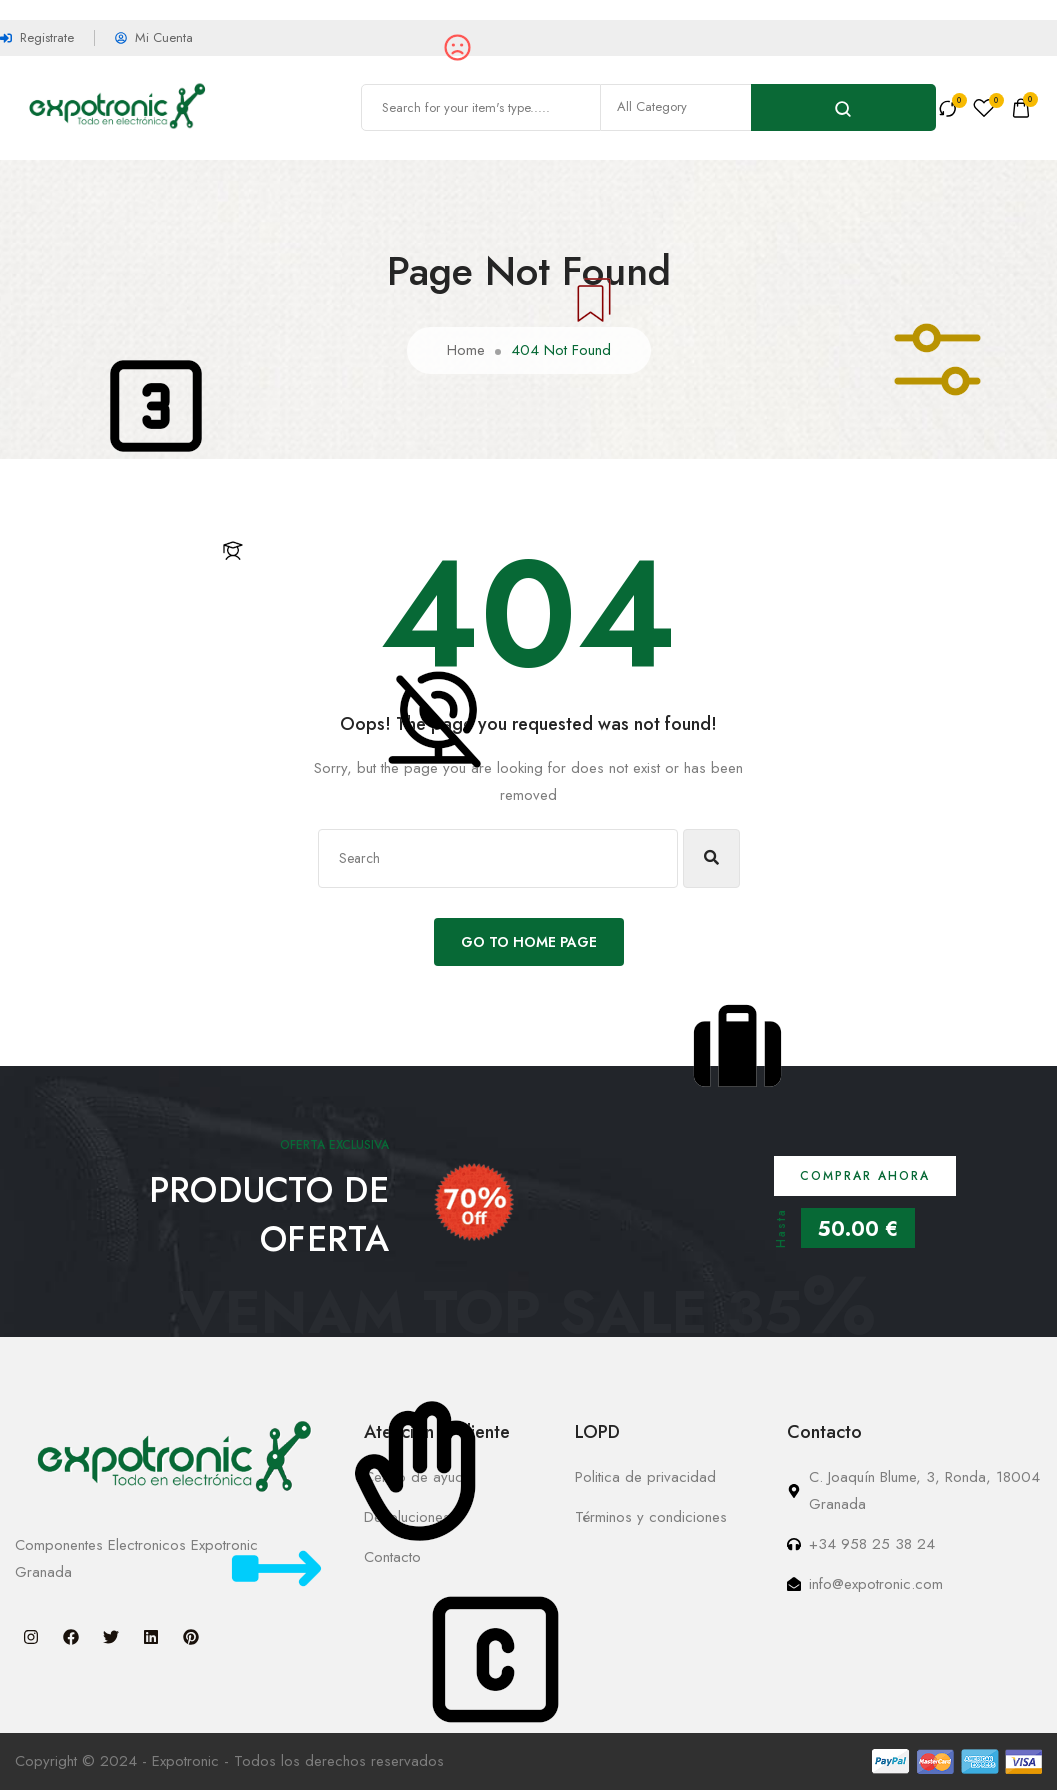 The image size is (1057, 1790). What do you see at coordinates (420, 1471) in the screenshot?
I see `stop or pause an action` at bounding box center [420, 1471].